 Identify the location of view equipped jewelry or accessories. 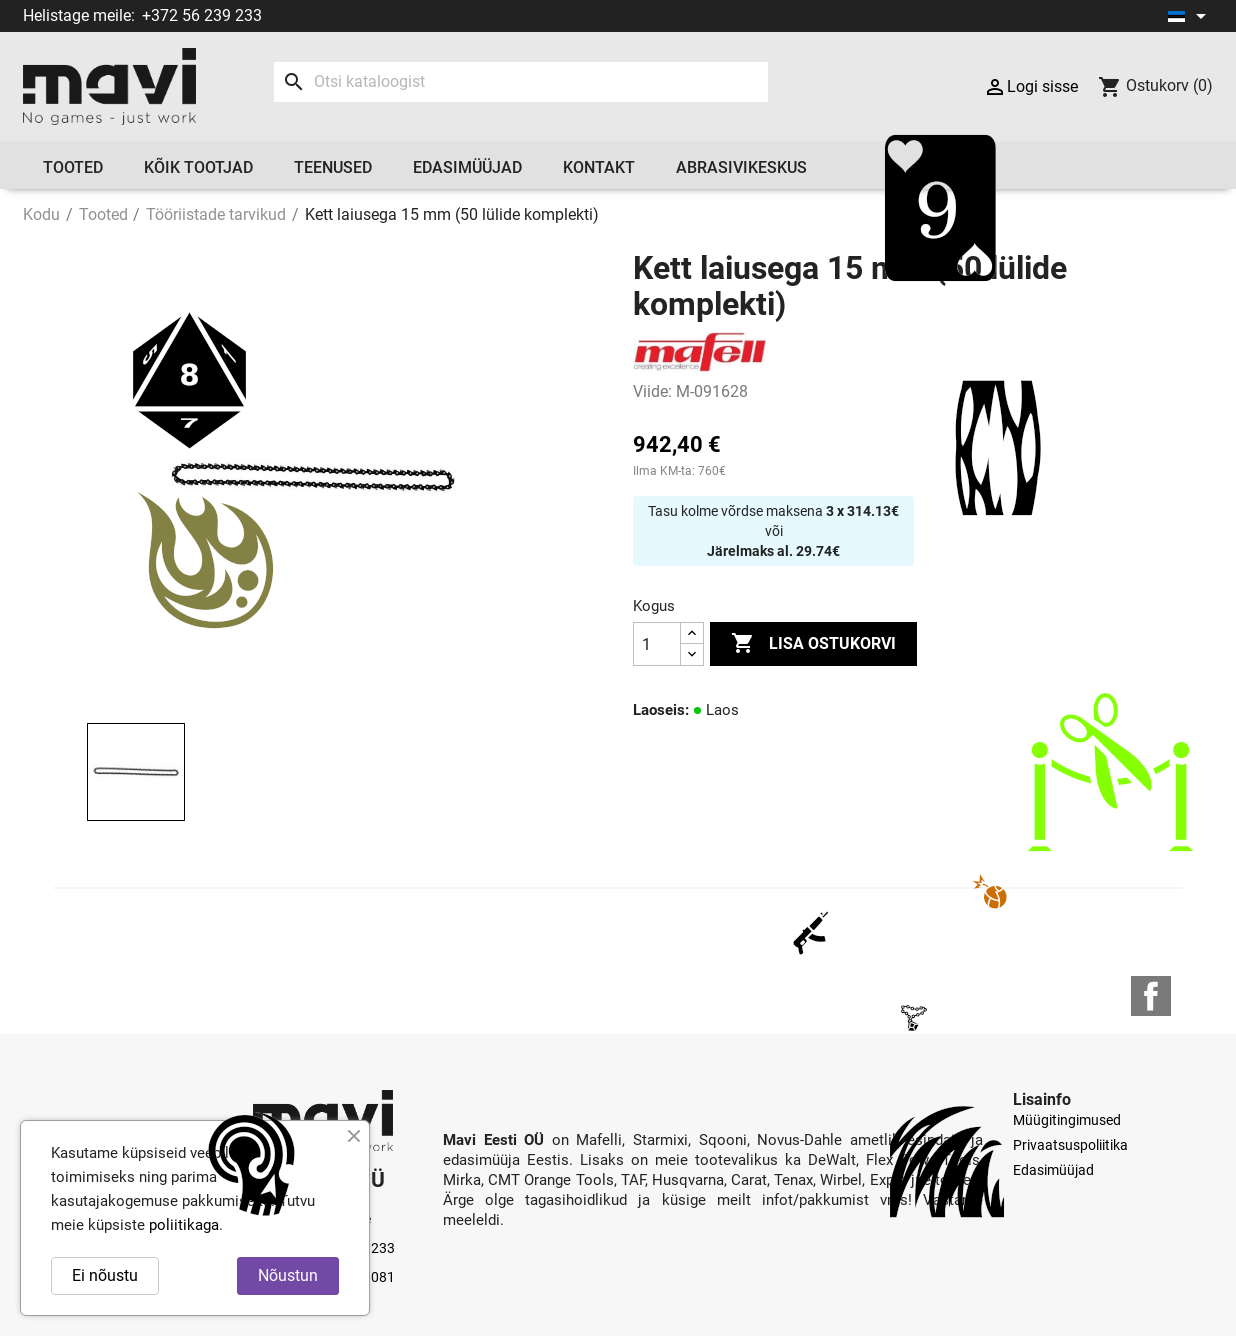
(914, 1018).